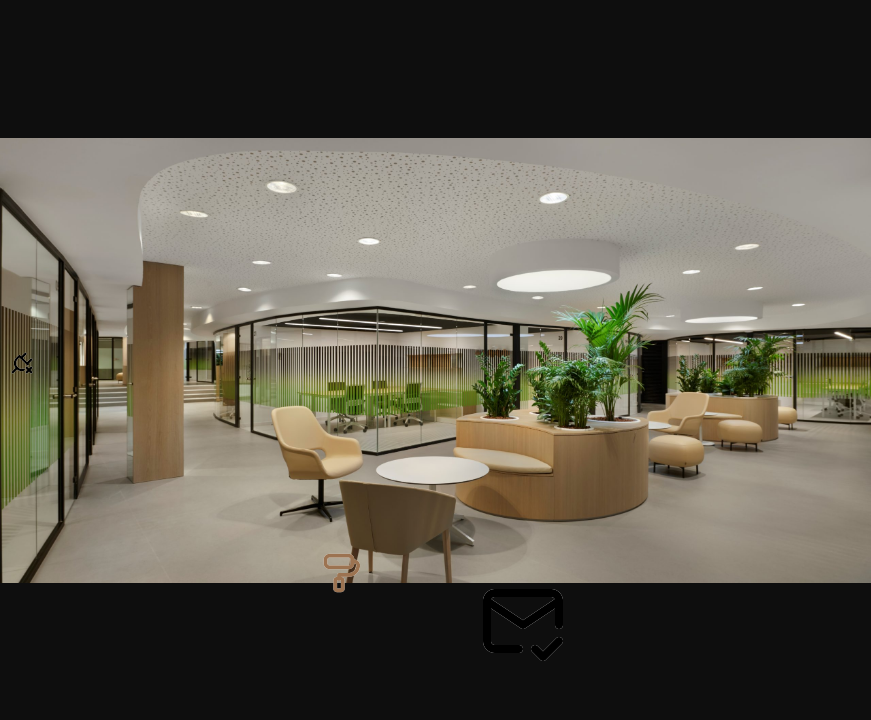 The width and height of the screenshot is (871, 720). Describe the element at coordinates (523, 621) in the screenshot. I see `email sent successfully` at that location.